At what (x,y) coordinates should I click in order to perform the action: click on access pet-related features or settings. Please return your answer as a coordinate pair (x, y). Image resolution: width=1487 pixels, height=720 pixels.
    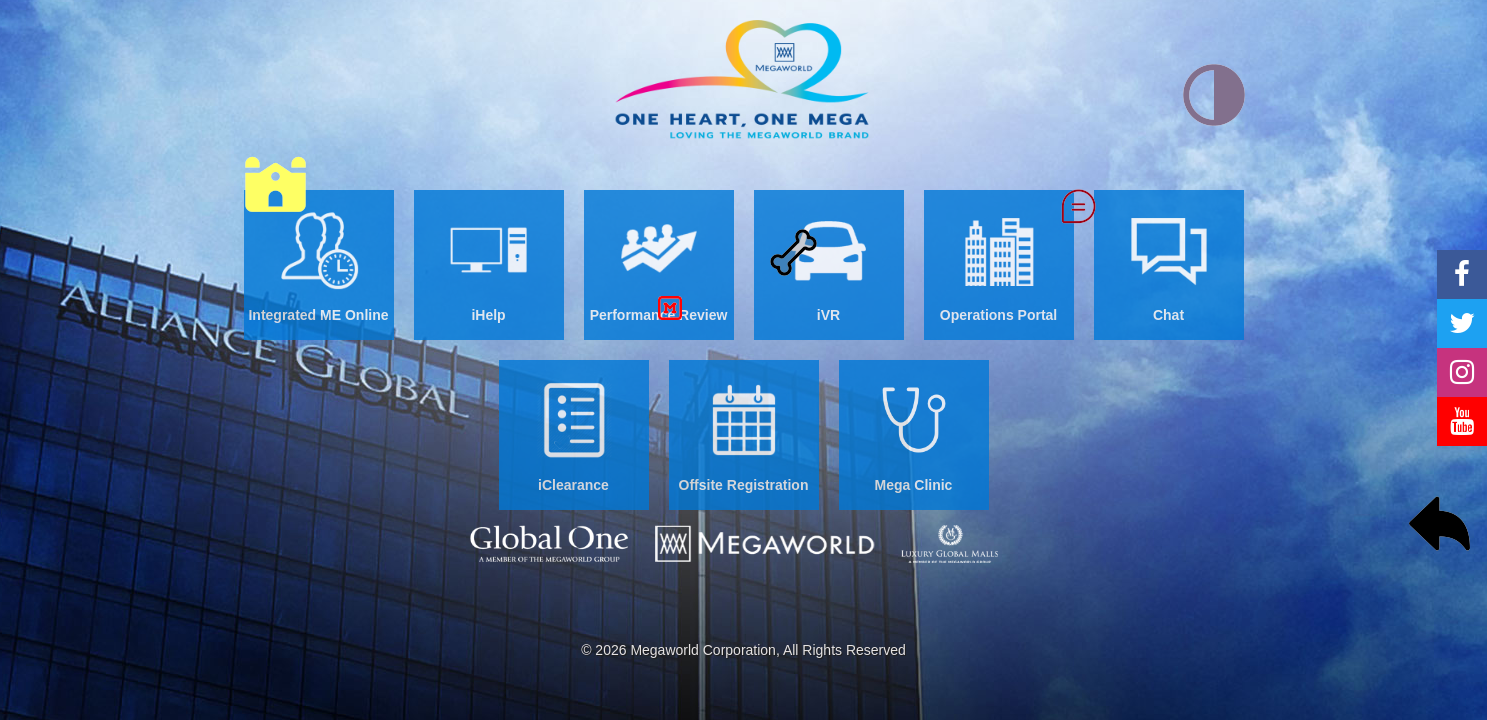
    Looking at the image, I should click on (793, 252).